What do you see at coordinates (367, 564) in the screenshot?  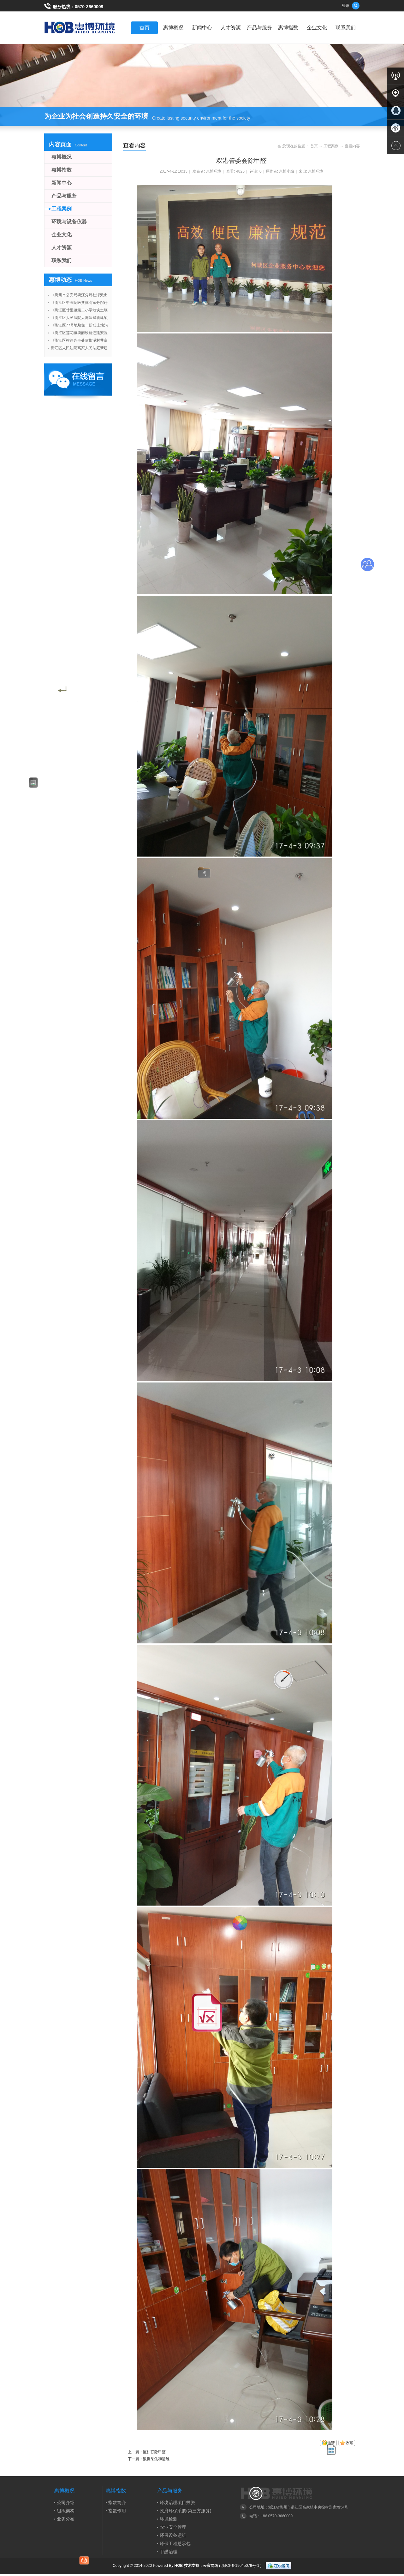 I see `access user account settings` at bounding box center [367, 564].